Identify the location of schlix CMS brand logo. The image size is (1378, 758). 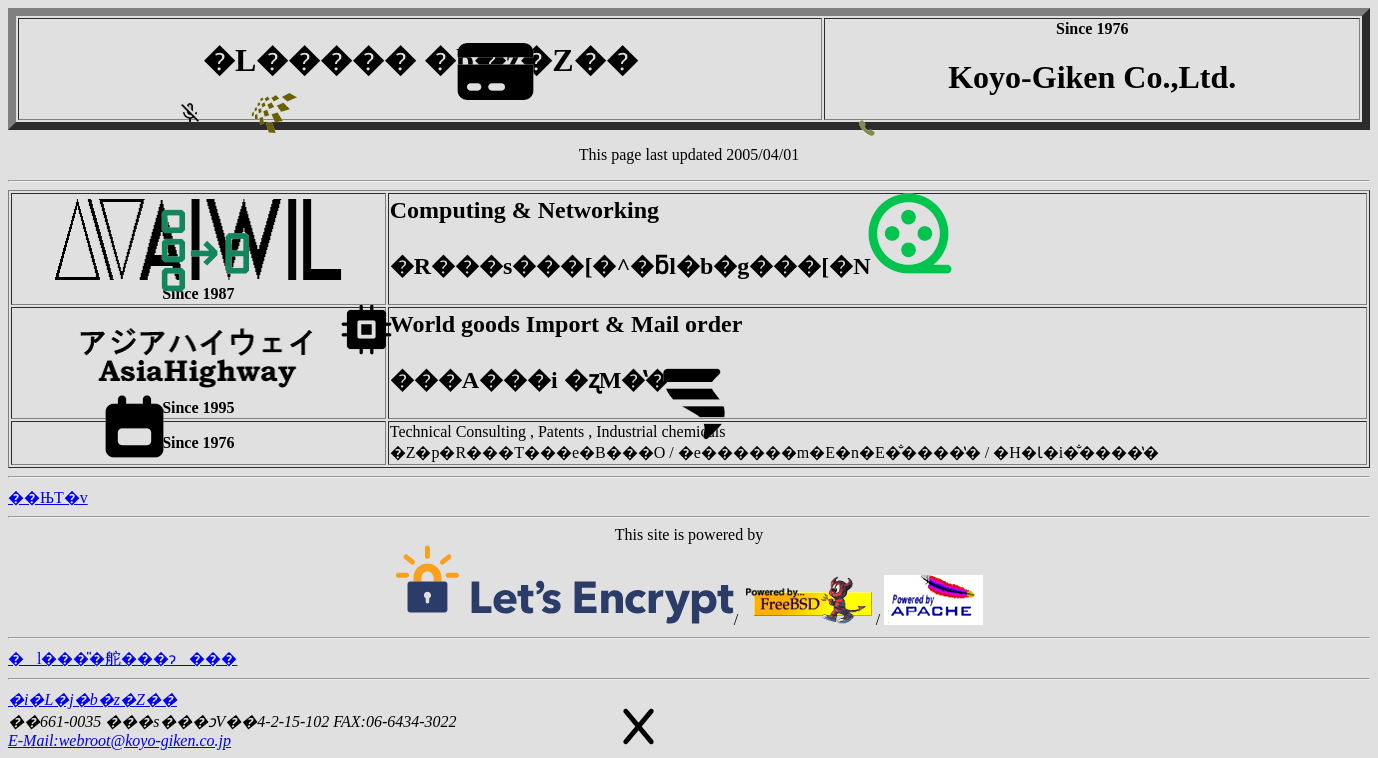
(274, 111).